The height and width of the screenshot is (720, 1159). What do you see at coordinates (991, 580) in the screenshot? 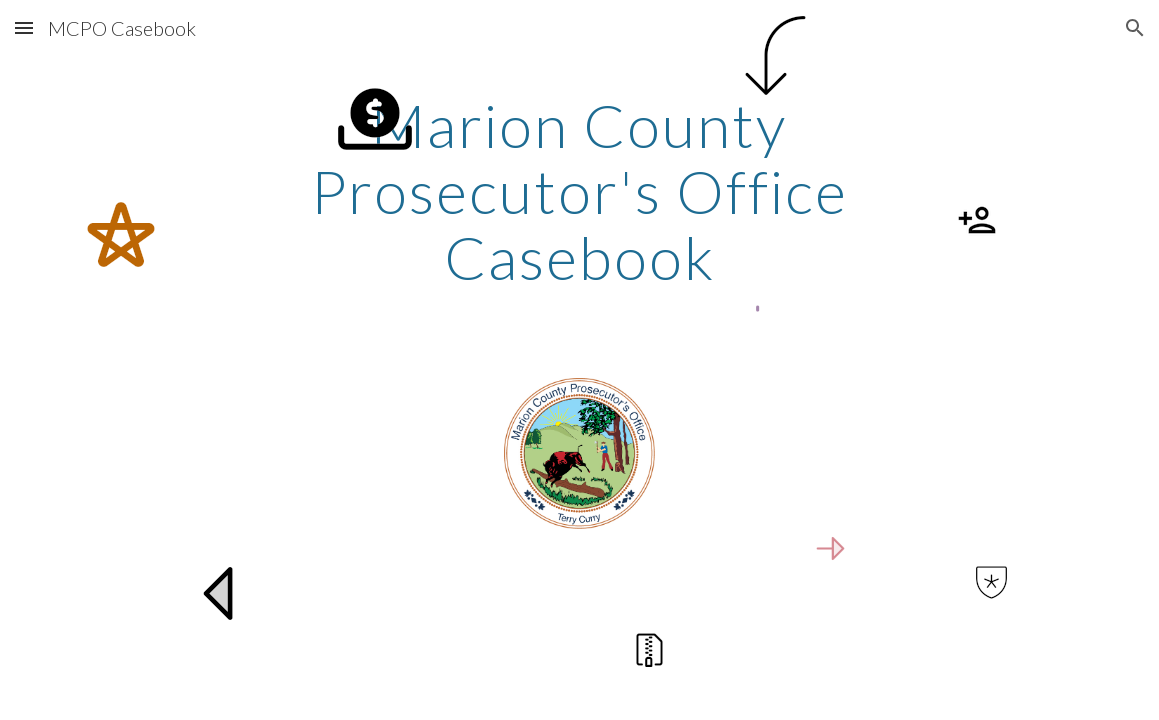
I see `view security rating or trust status` at bounding box center [991, 580].